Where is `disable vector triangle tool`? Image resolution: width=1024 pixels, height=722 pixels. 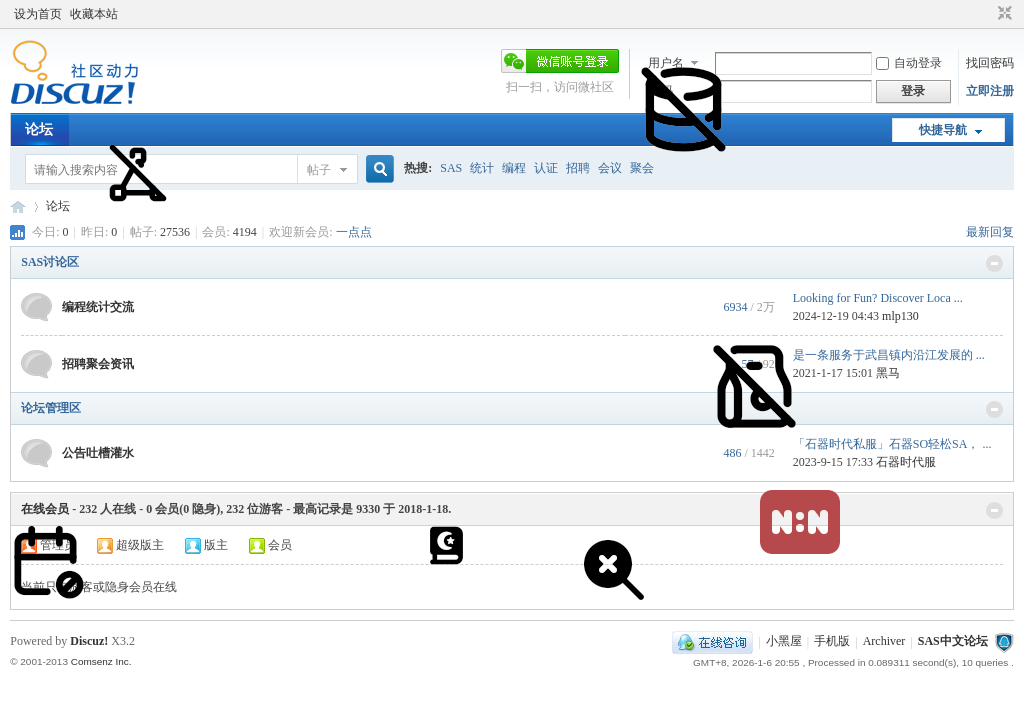
disable vector triangle tool is located at coordinates (138, 173).